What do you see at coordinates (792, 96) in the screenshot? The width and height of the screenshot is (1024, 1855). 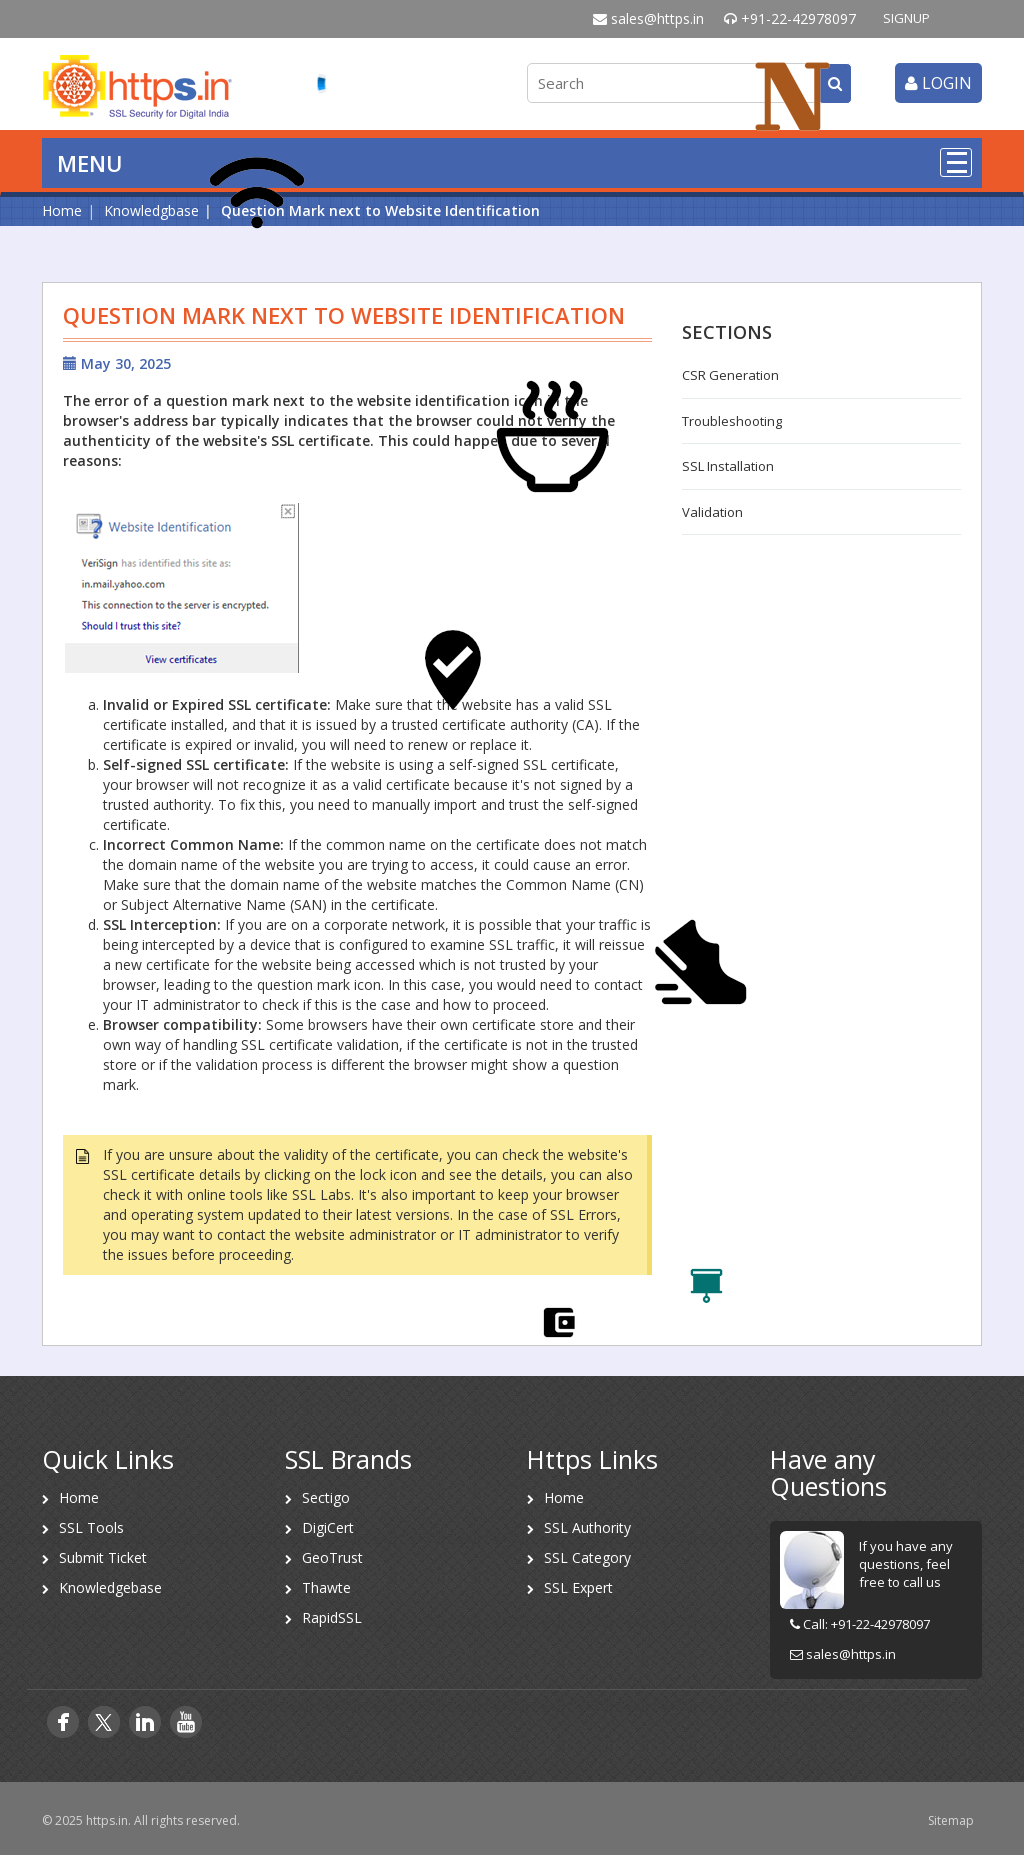 I see `open notion app` at bounding box center [792, 96].